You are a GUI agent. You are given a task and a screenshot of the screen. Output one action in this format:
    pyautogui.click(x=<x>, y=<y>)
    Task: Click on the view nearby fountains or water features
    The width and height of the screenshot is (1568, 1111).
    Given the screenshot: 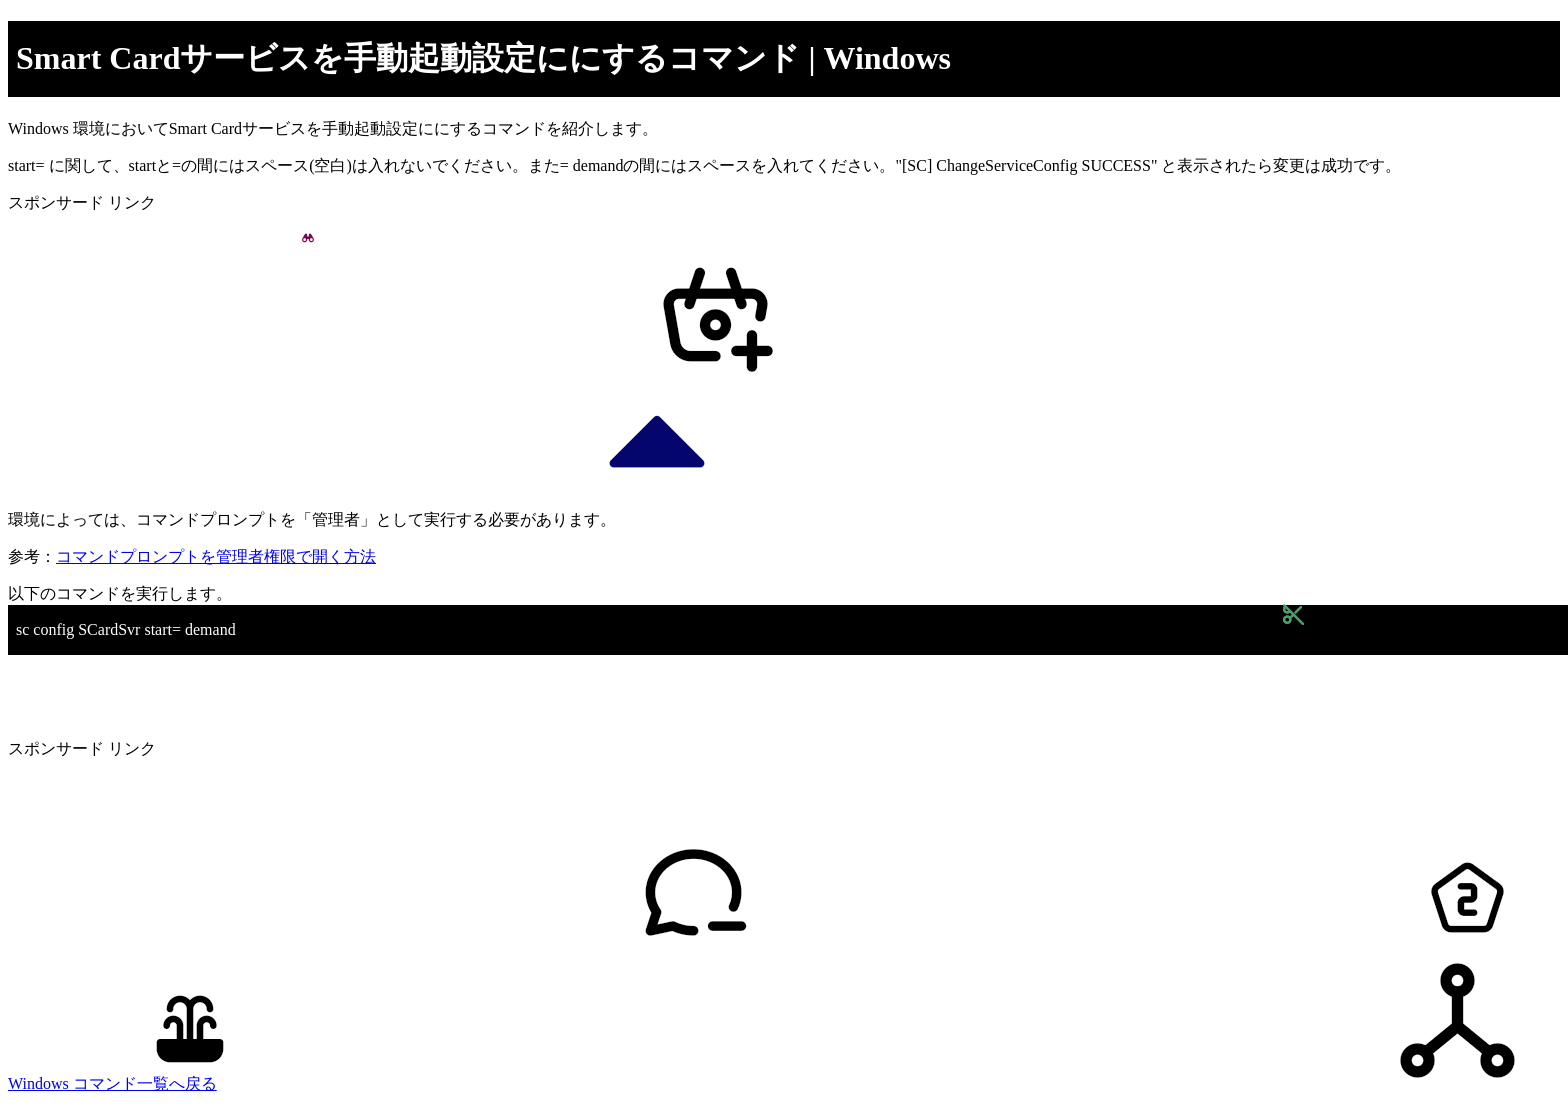 What is the action you would take?
    pyautogui.click(x=190, y=1029)
    